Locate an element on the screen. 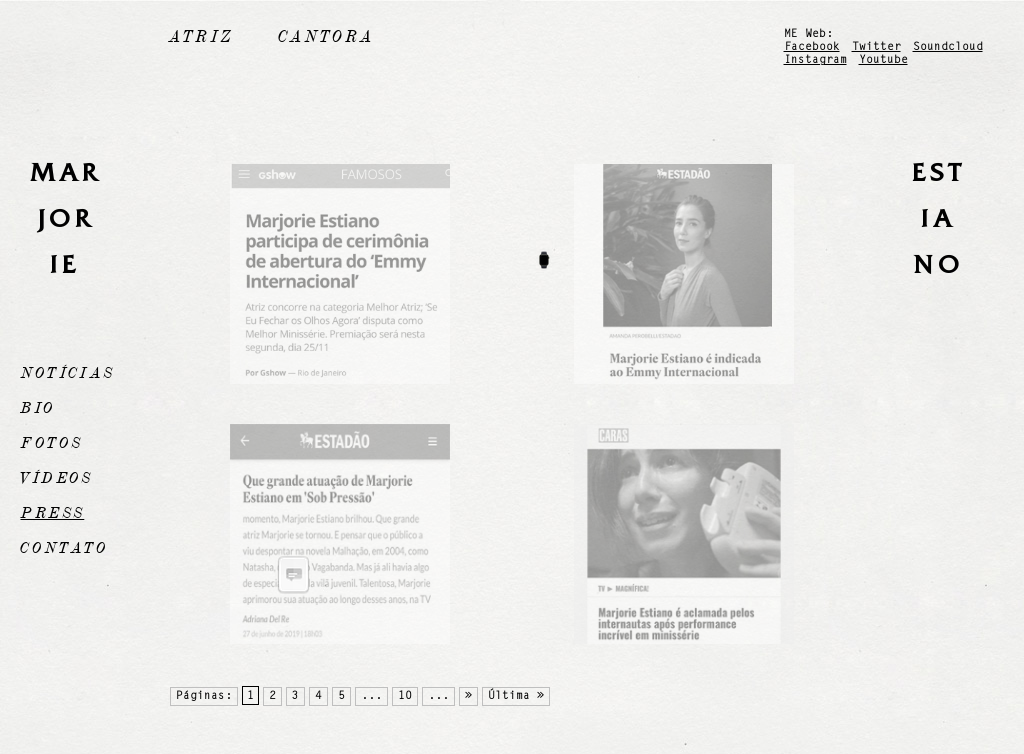 This screenshot has height=754, width=1024. a SAMI subtitle or caption file is located at coordinates (293, 574).